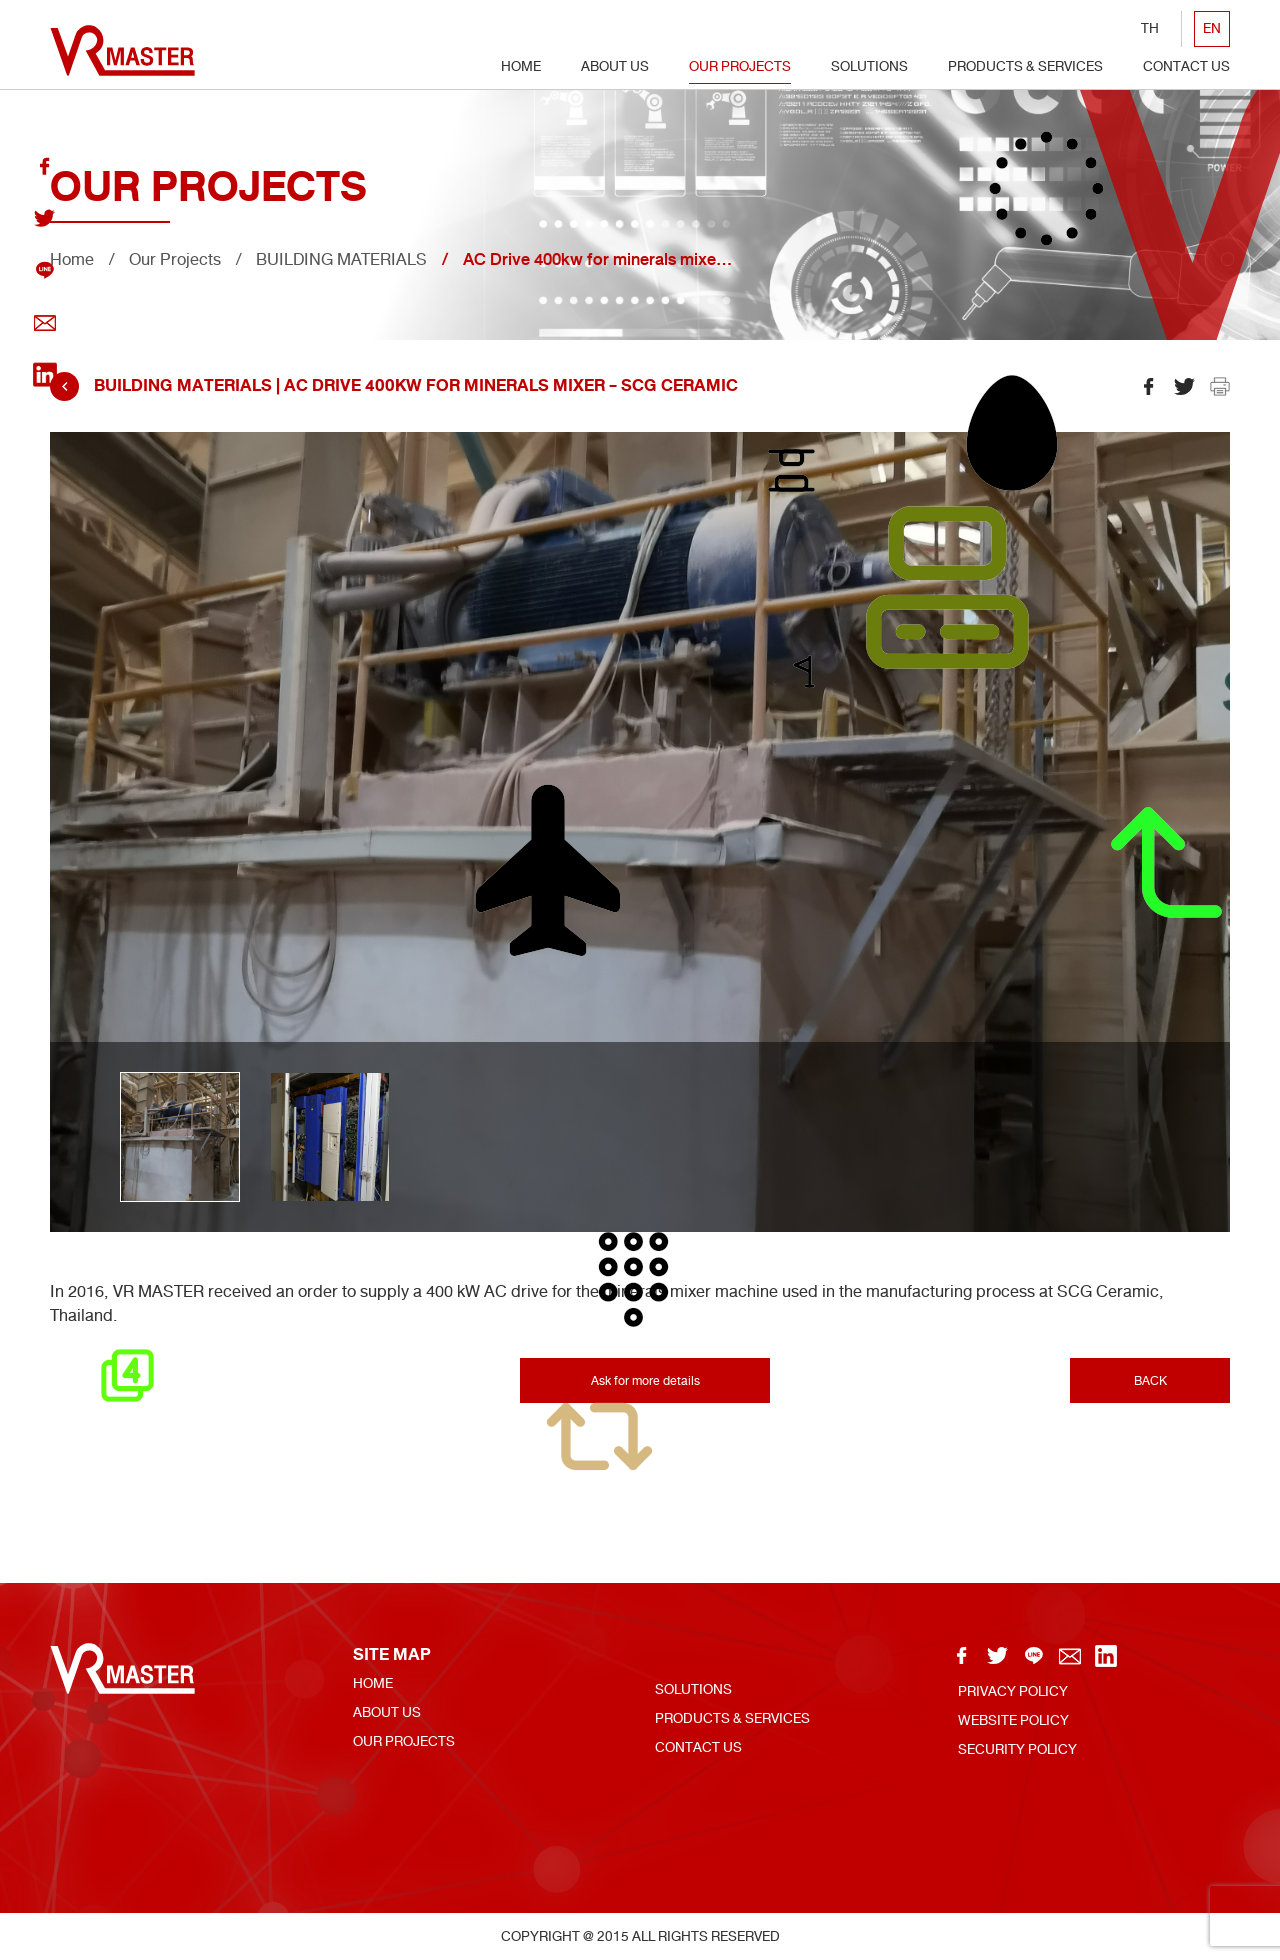  I want to click on indicates breakfast or food-related content, so click(1012, 433).